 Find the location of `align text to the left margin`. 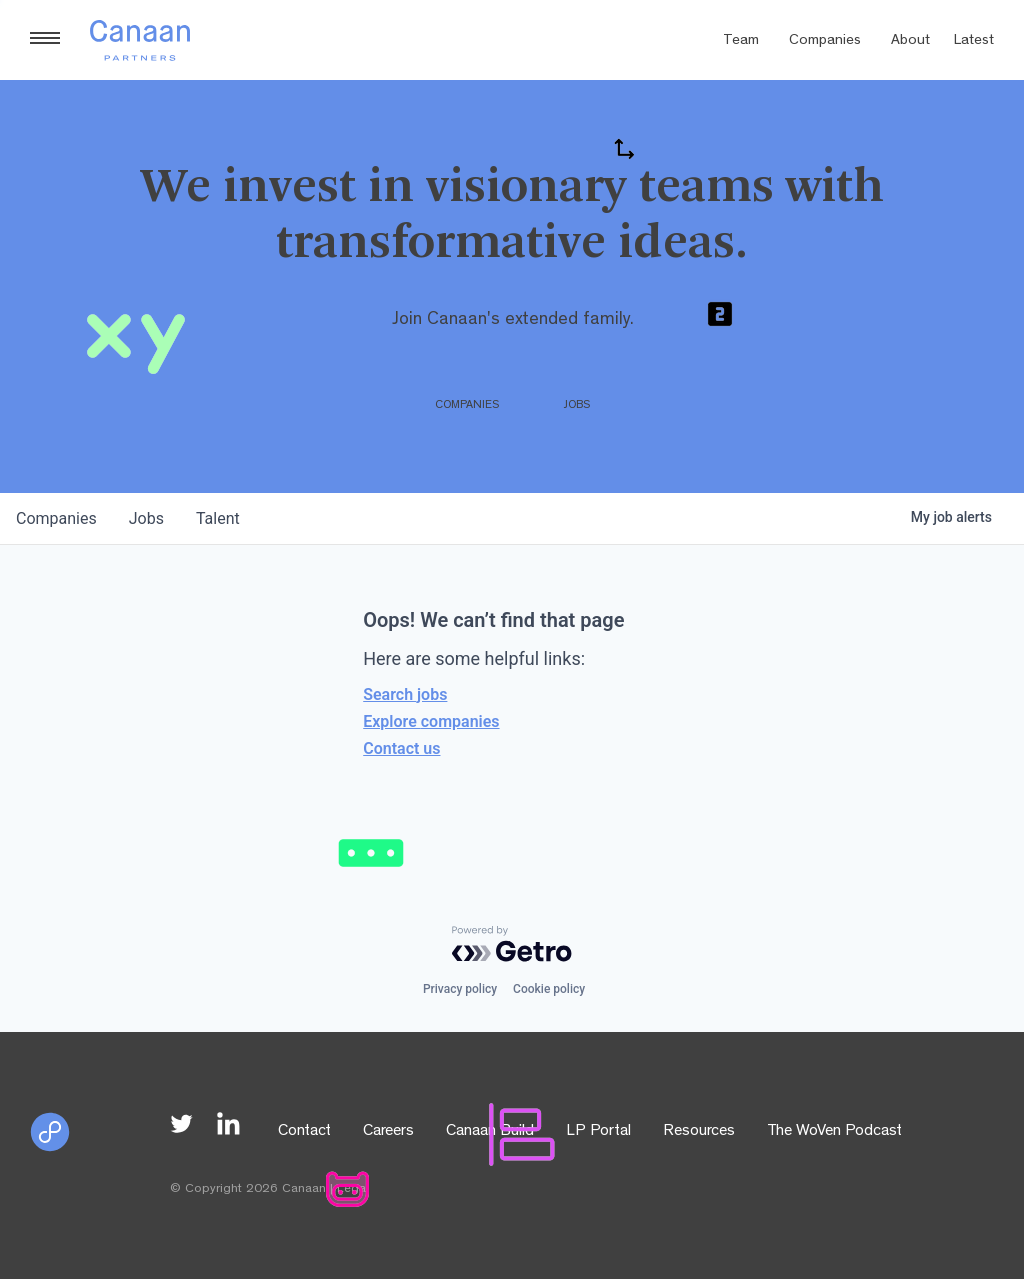

align text to the left margin is located at coordinates (520, 1134).